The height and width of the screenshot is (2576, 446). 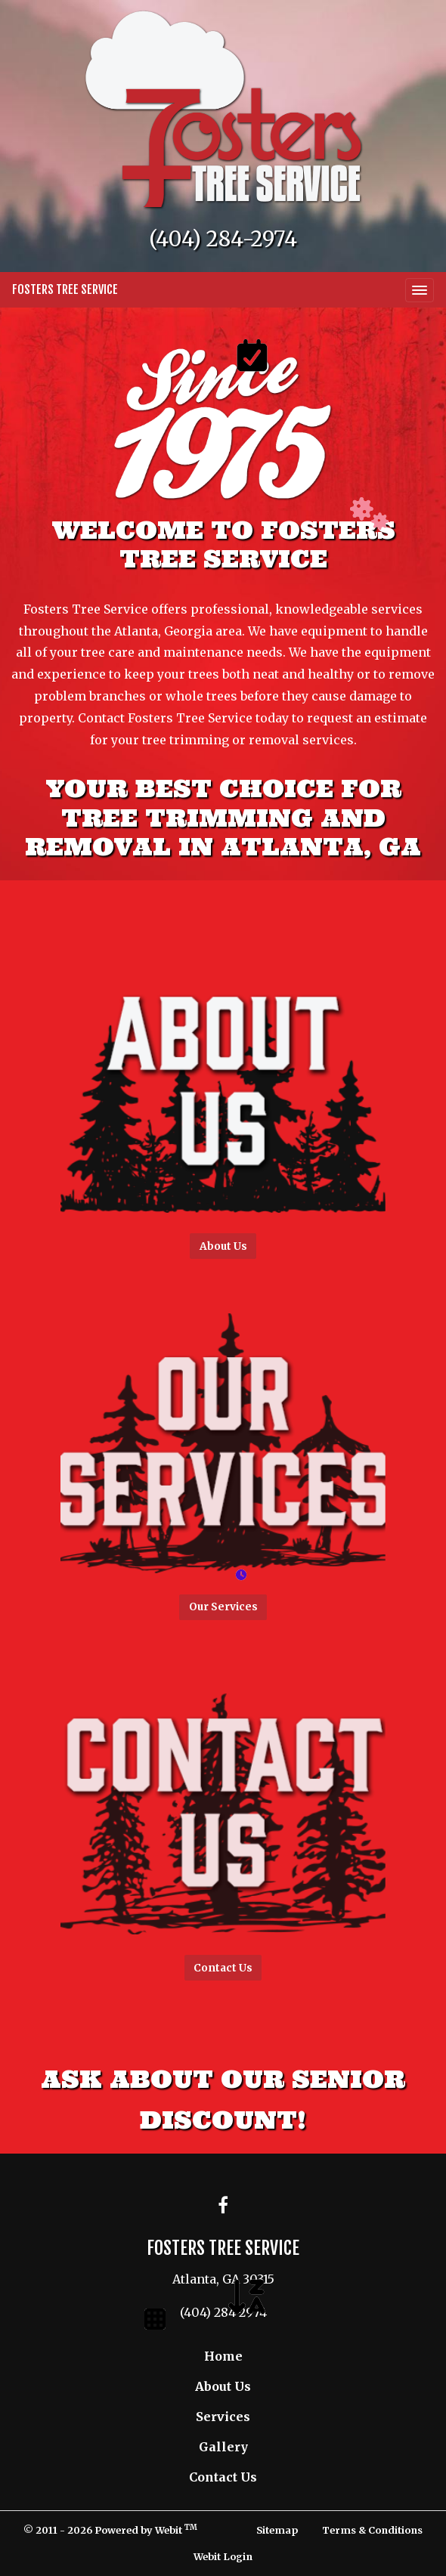 What do you see at coordinates (155, 2319) in the screenshot?
I see `switch to grid view` at bounding box center [155, 2319].